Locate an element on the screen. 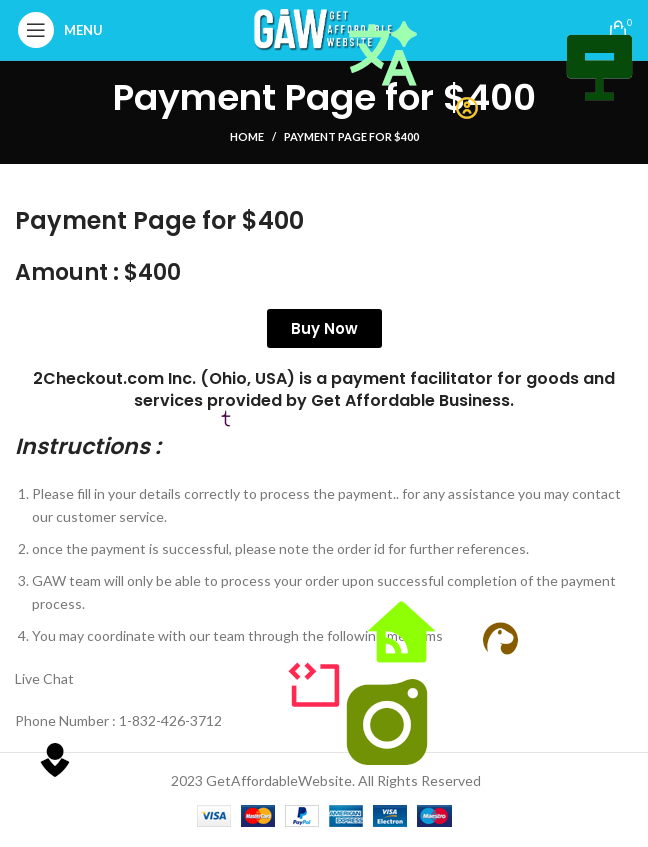 Image resolution: width=648 pixels, height=847 pixels. access your account or profile is located at coordinates (467, 108).